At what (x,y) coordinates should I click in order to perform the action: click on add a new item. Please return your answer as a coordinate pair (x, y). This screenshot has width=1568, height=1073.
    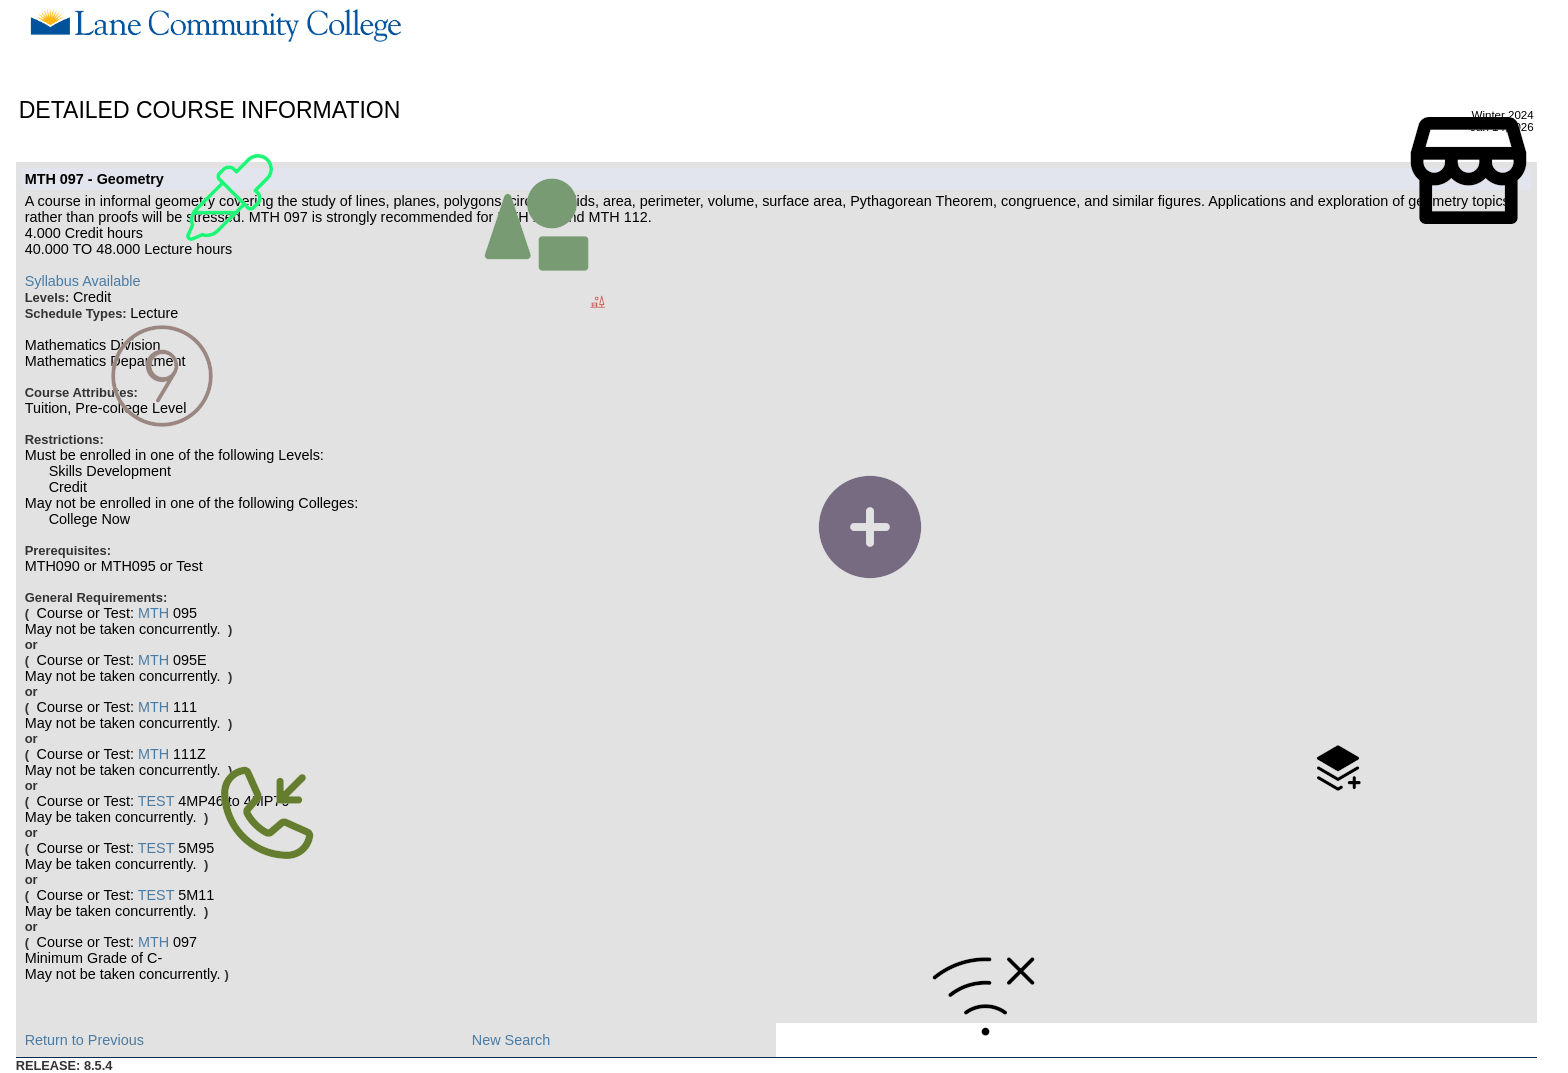
    Looking at the image, I should click on (870, 527).